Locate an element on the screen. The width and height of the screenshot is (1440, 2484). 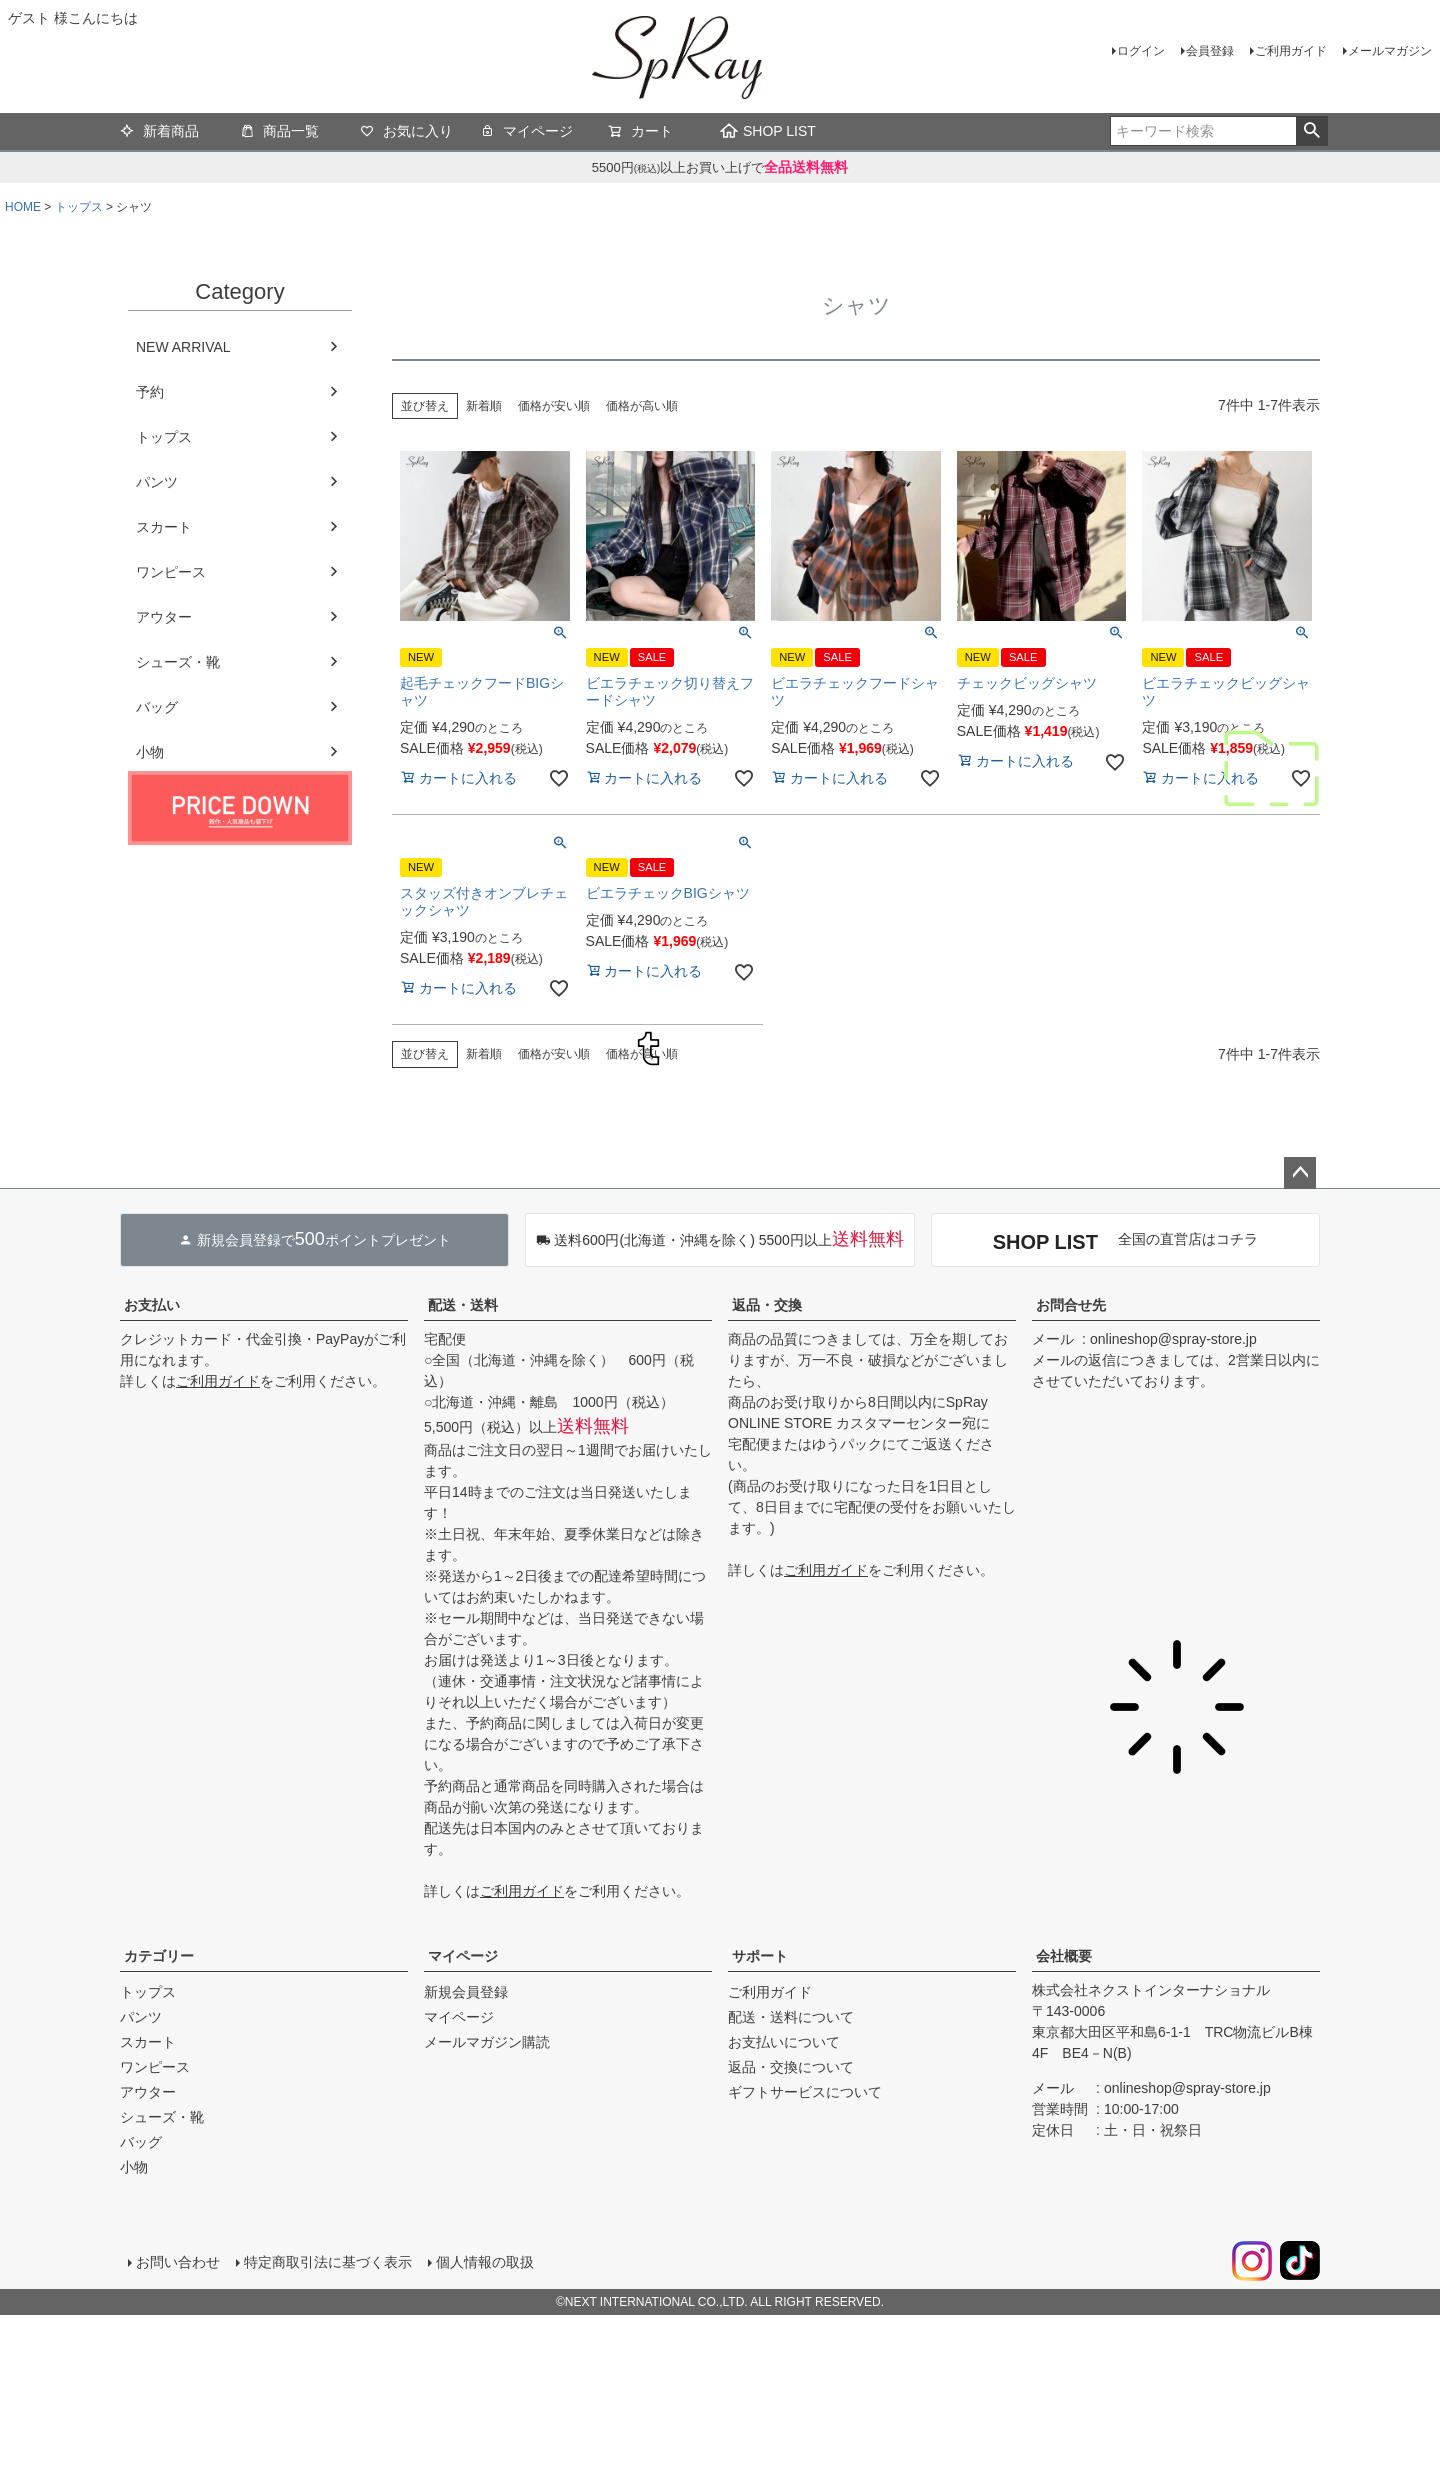
empty or placeholder folder is located at coordinates (1271, 766).